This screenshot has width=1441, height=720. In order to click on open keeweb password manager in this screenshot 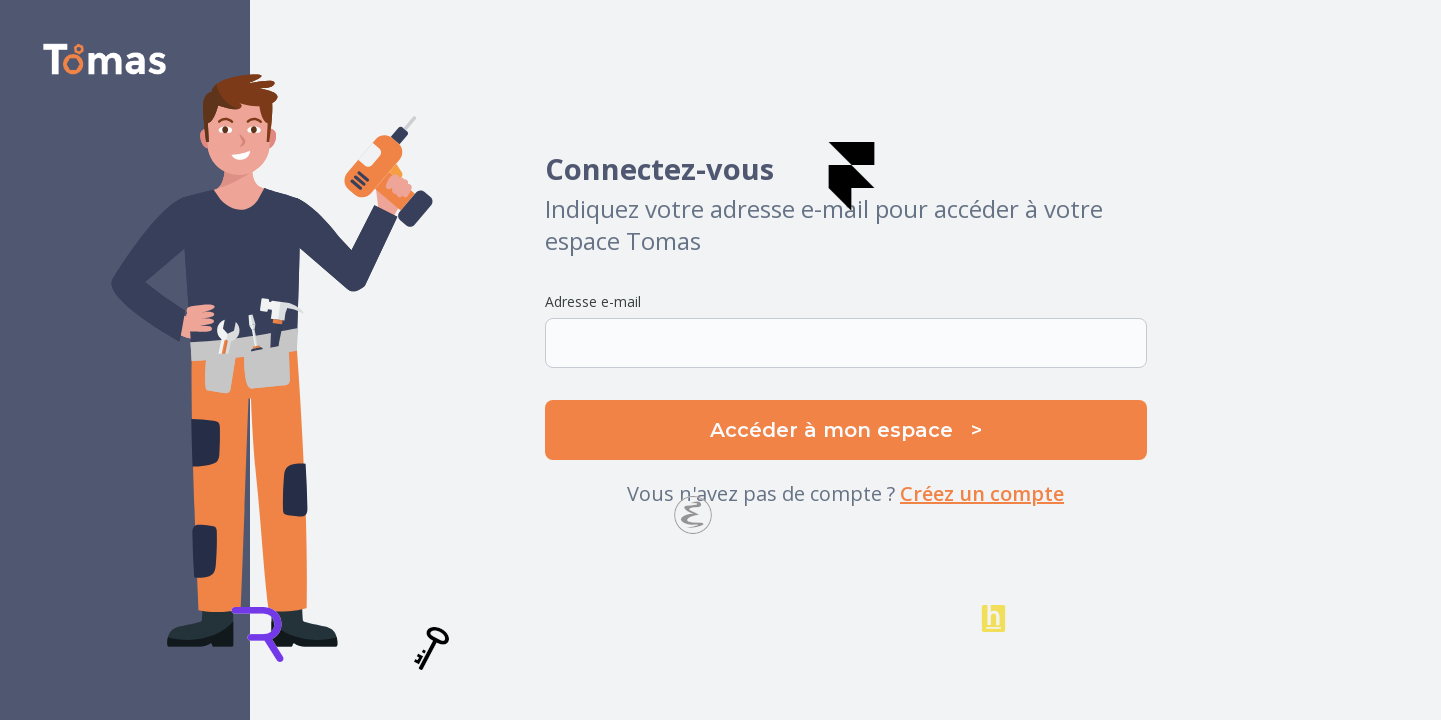, I will do `click(431, 648)`.